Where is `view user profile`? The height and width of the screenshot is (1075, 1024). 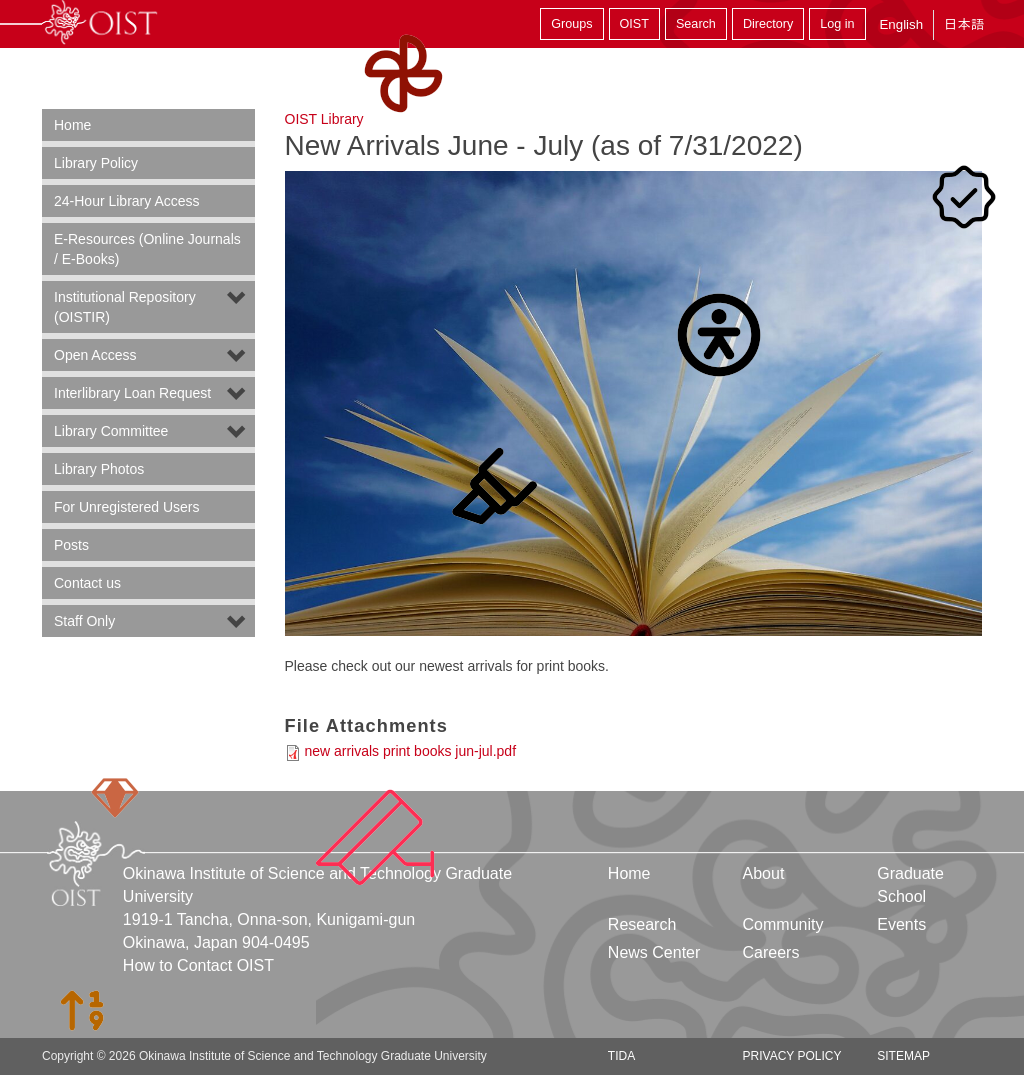 view user profile is located at coordinates (719, 335).